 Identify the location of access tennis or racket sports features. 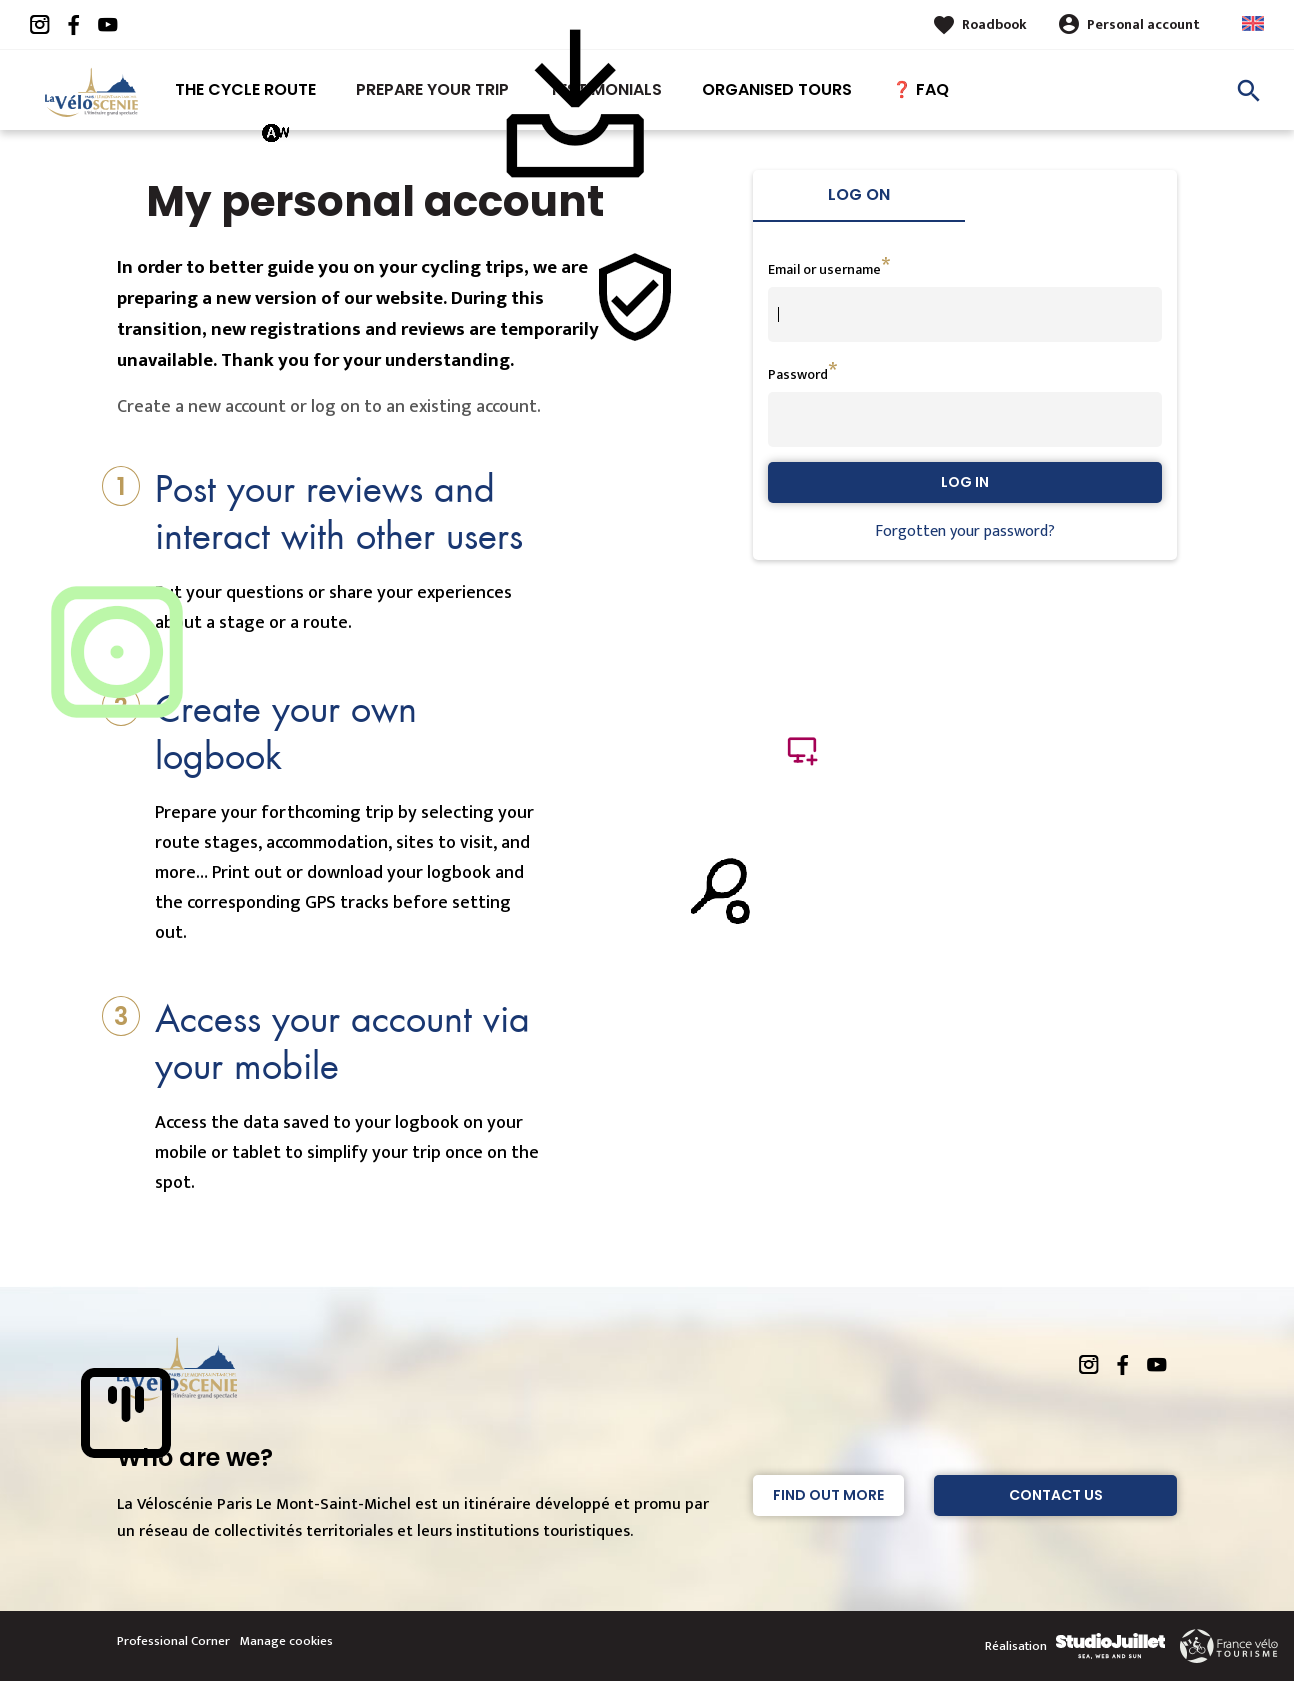
(720, 891).